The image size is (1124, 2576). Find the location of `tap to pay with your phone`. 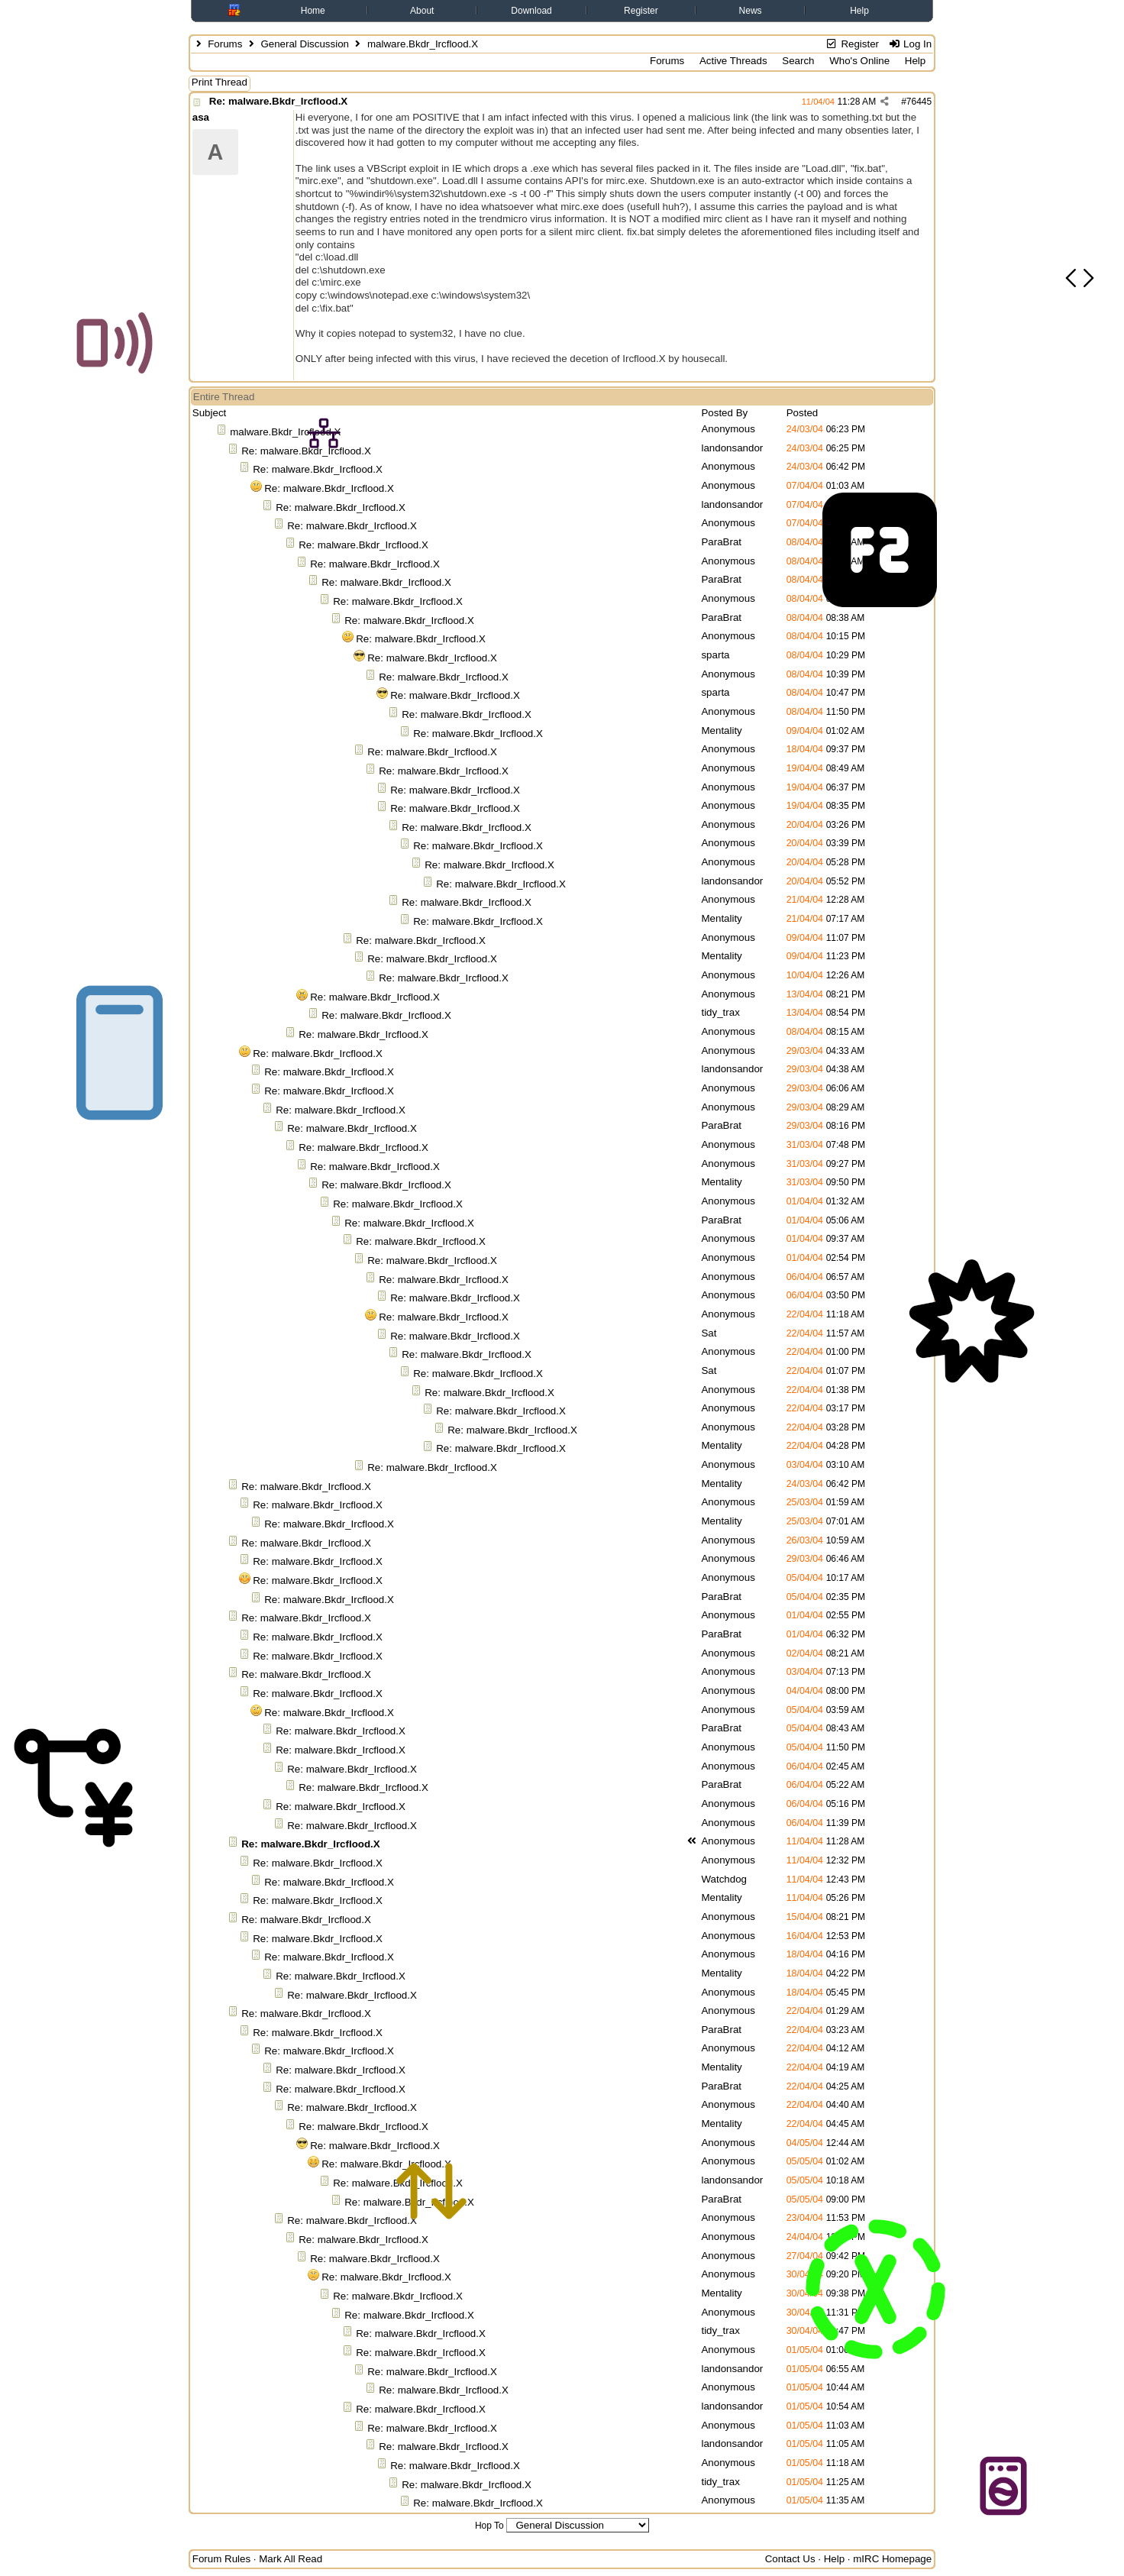

tap to pay with your phone is located at coordinates (115, 343).